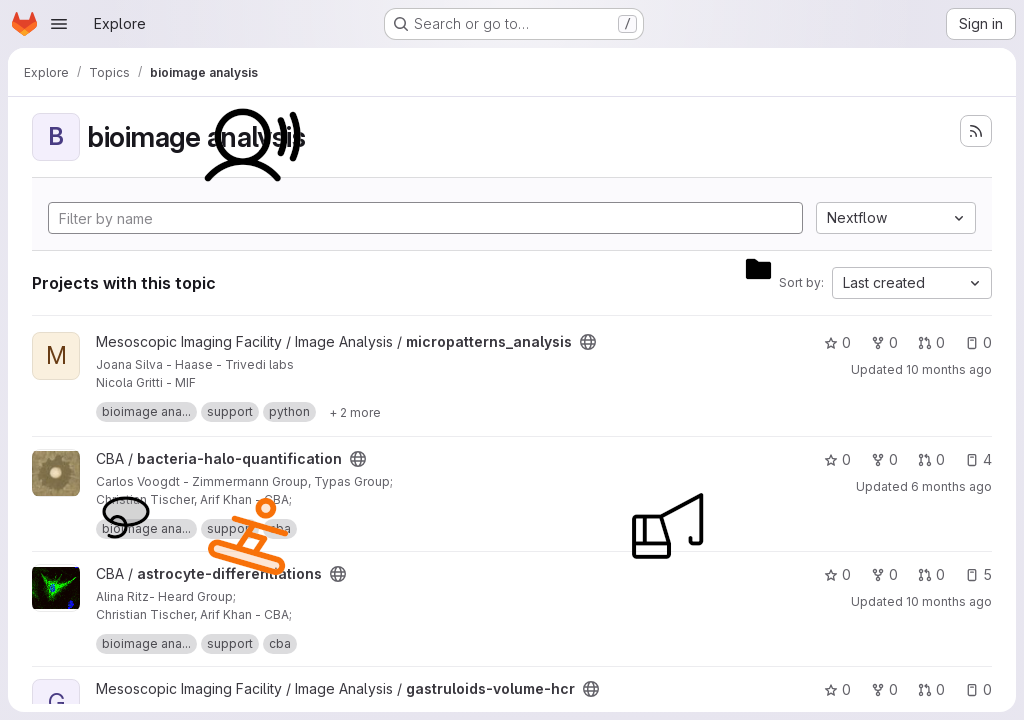  Describe the element at coordinates (252, 536) in the screenshot. I see `access snowboarding or winter sports content` at that location.